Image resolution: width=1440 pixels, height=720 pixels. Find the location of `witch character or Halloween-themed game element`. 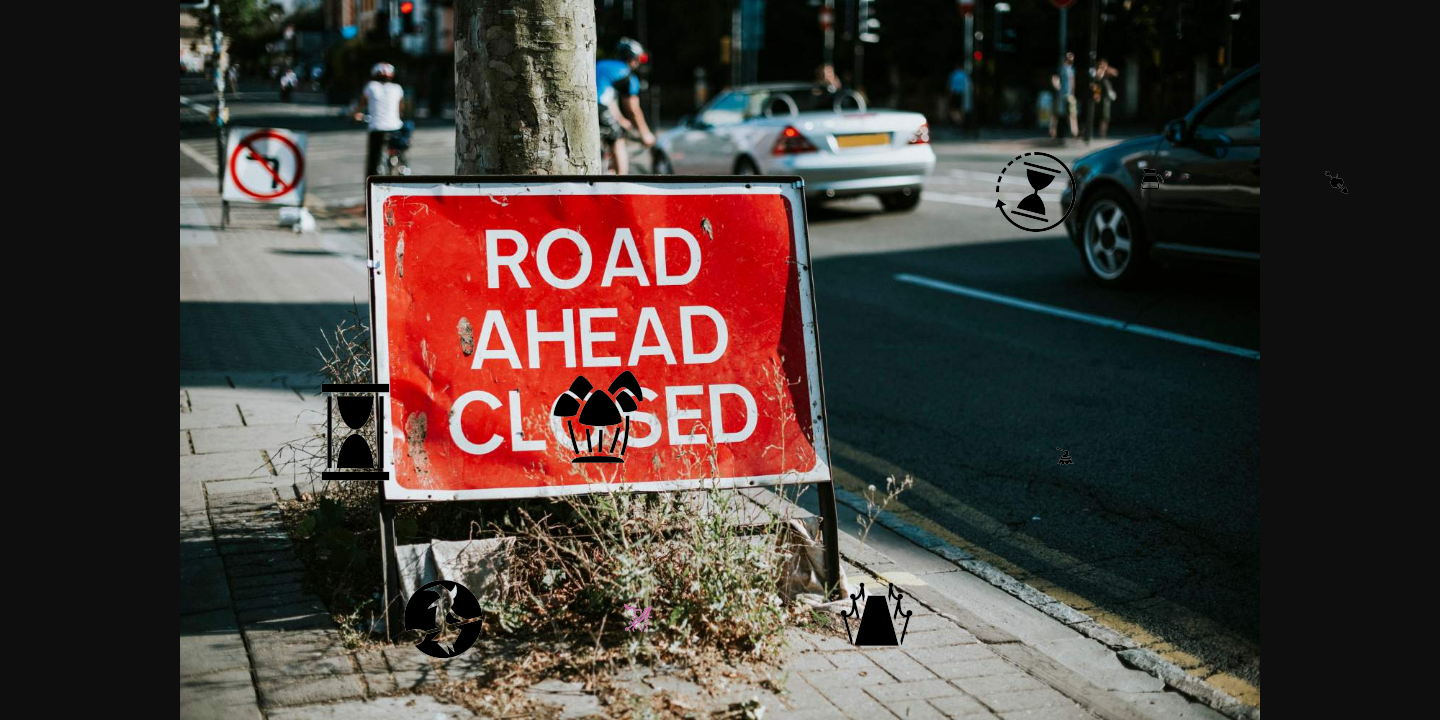

witch character or Halloween-themed game element is located at coordinates (443, 619).